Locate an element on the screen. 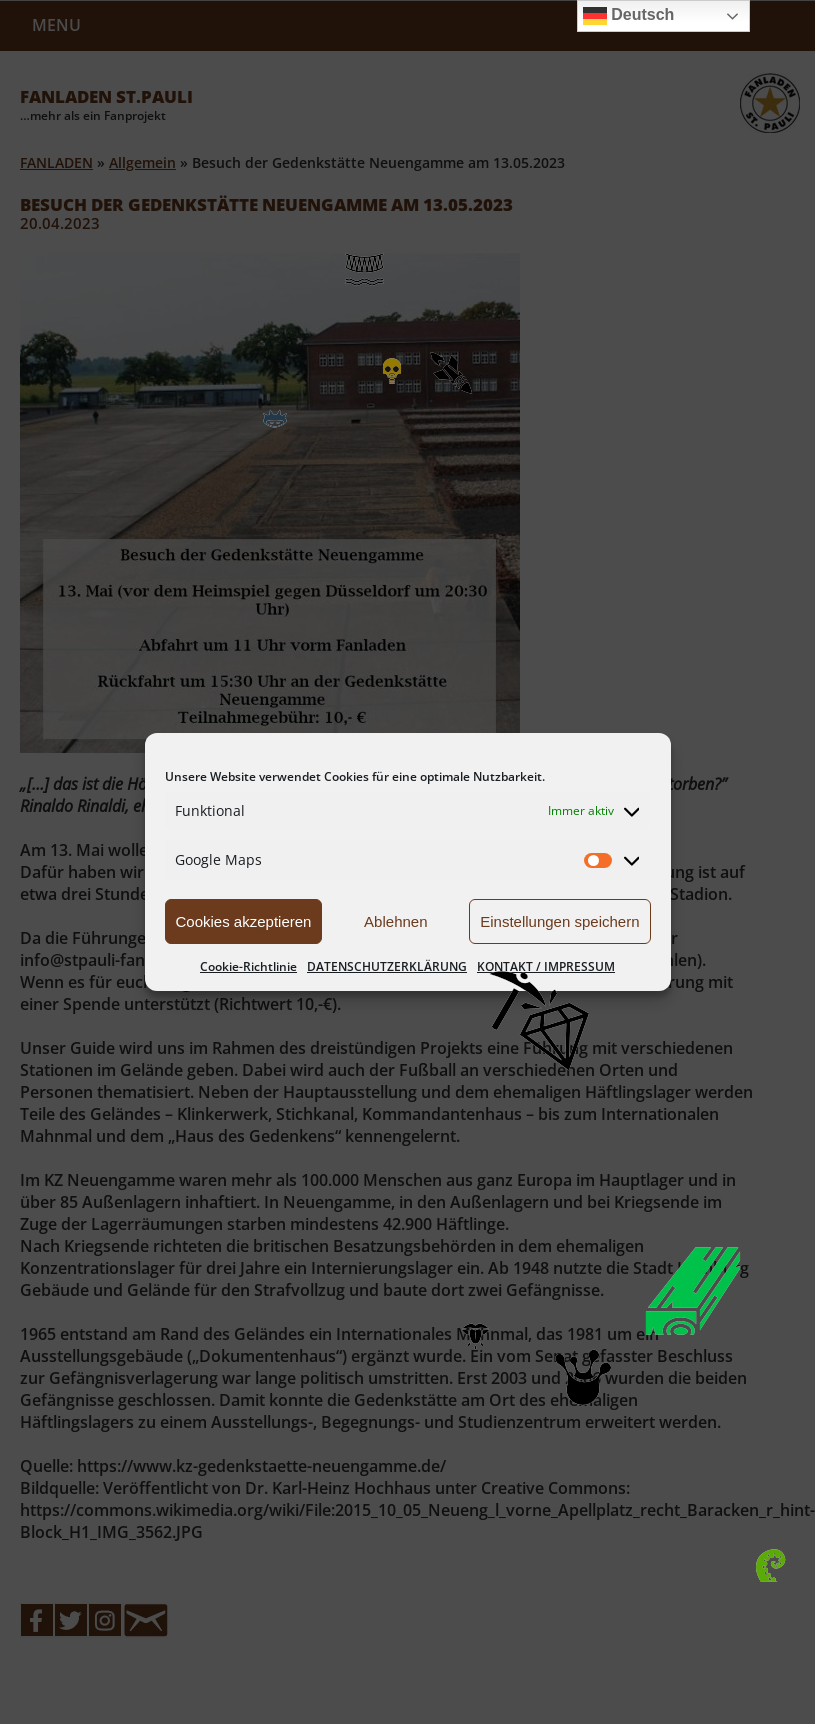 The width and height of the screenshot is (815, 1724). activate defense or shield ability is located at coordinates (275, 419).